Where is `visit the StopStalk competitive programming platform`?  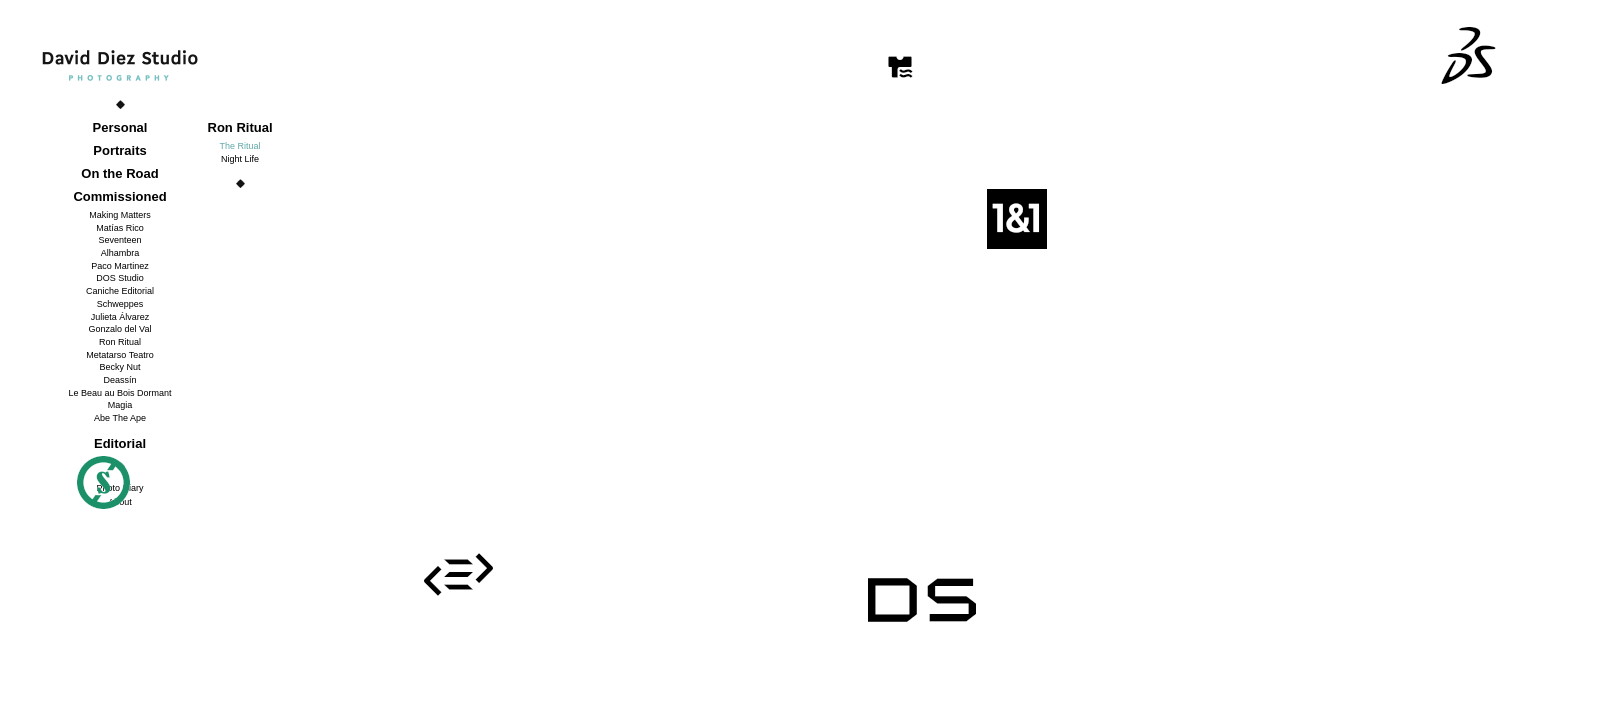
visit the StopStalk competitive programming platform is located at coordinates (103, 482).